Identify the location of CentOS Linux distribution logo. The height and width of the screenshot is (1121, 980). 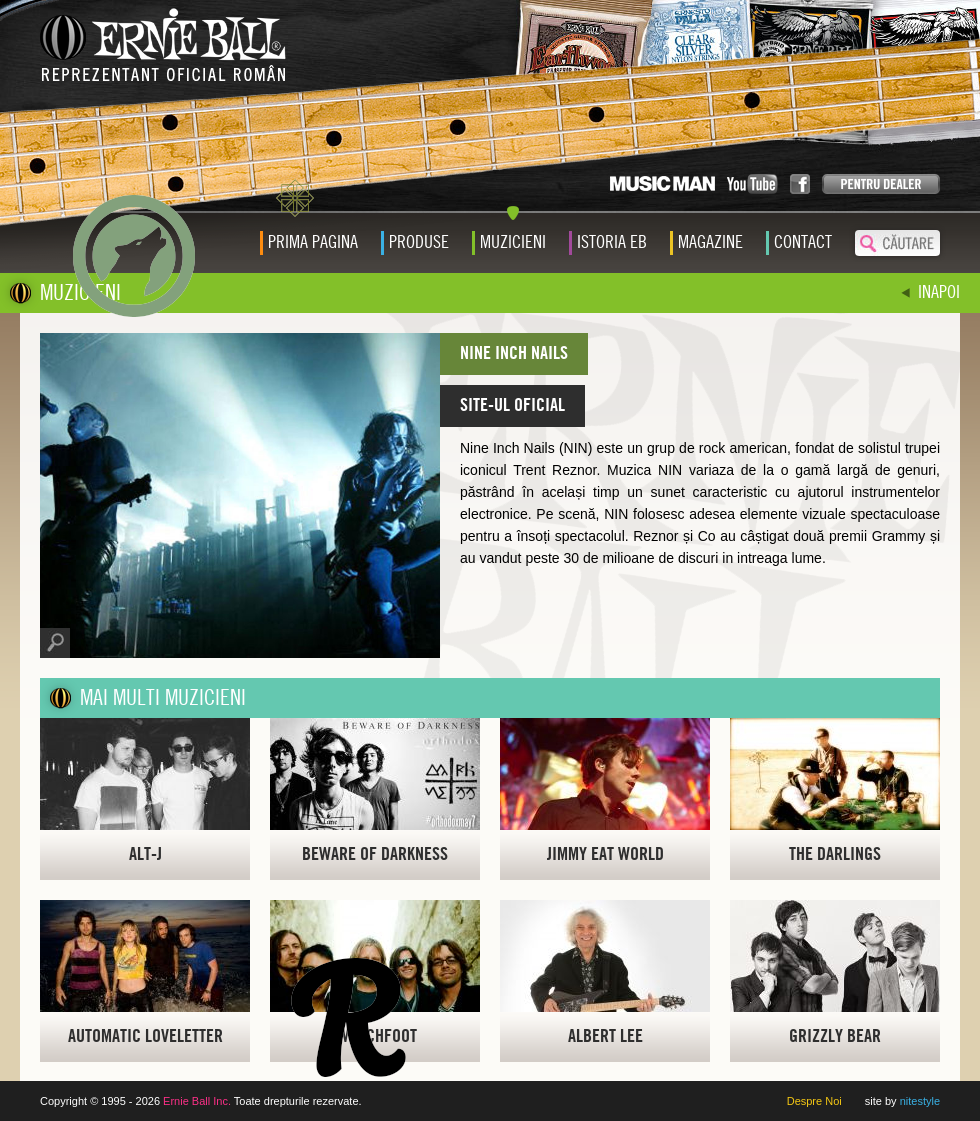
(295, 198).